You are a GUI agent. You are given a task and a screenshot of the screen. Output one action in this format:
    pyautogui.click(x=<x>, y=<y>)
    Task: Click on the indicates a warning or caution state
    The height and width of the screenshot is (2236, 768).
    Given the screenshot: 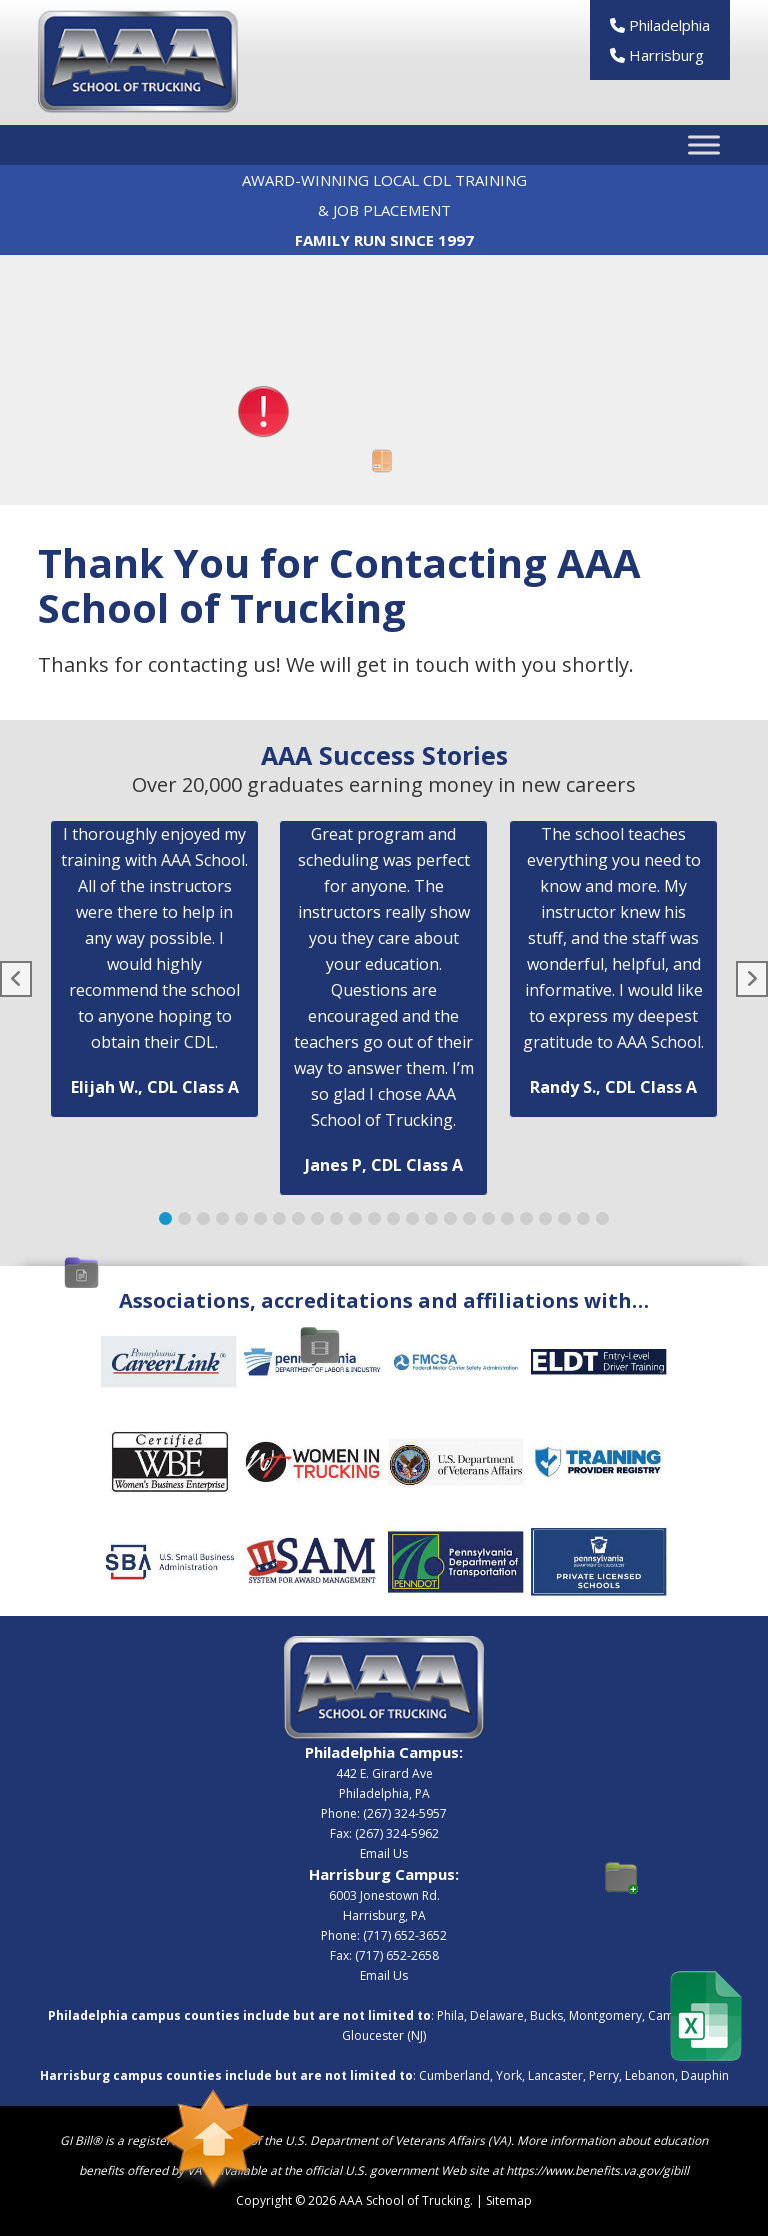 What is the action you would take?
    pyautogui.click(x=263, y=411)
    